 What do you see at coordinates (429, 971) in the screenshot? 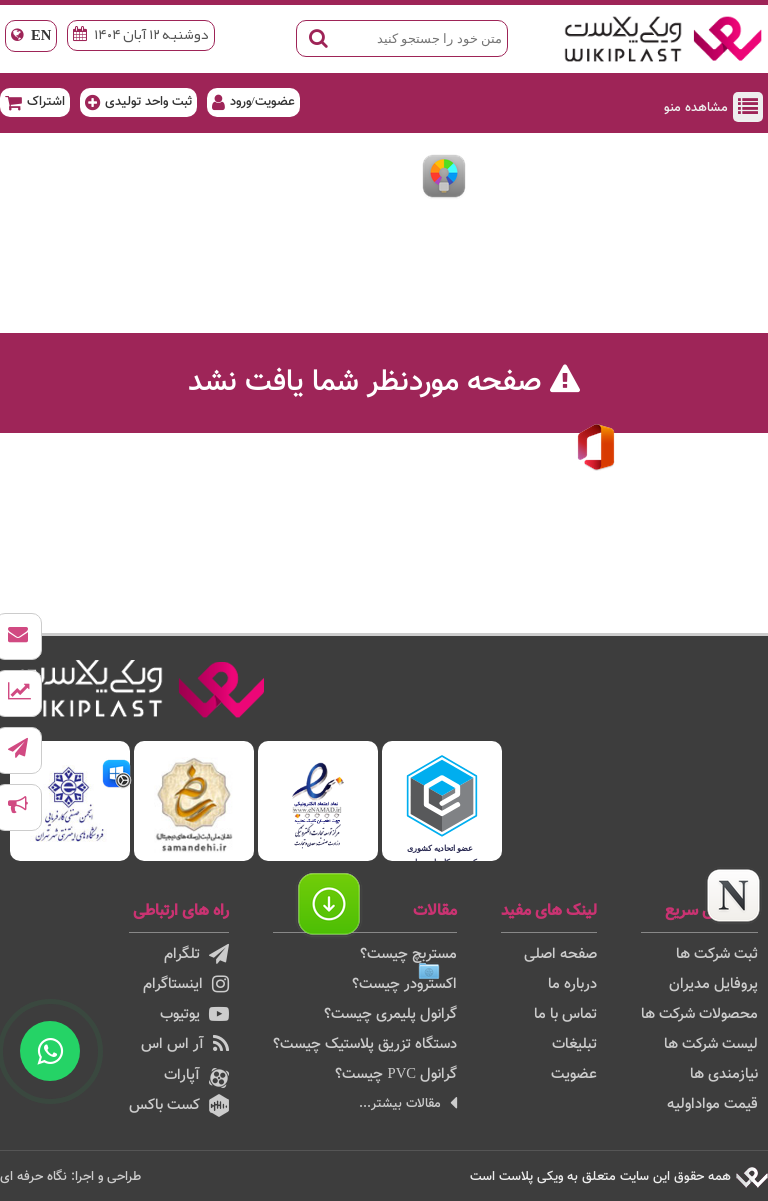
I see `folder containing HTML or web-related files` at bounding box center [429, 971].